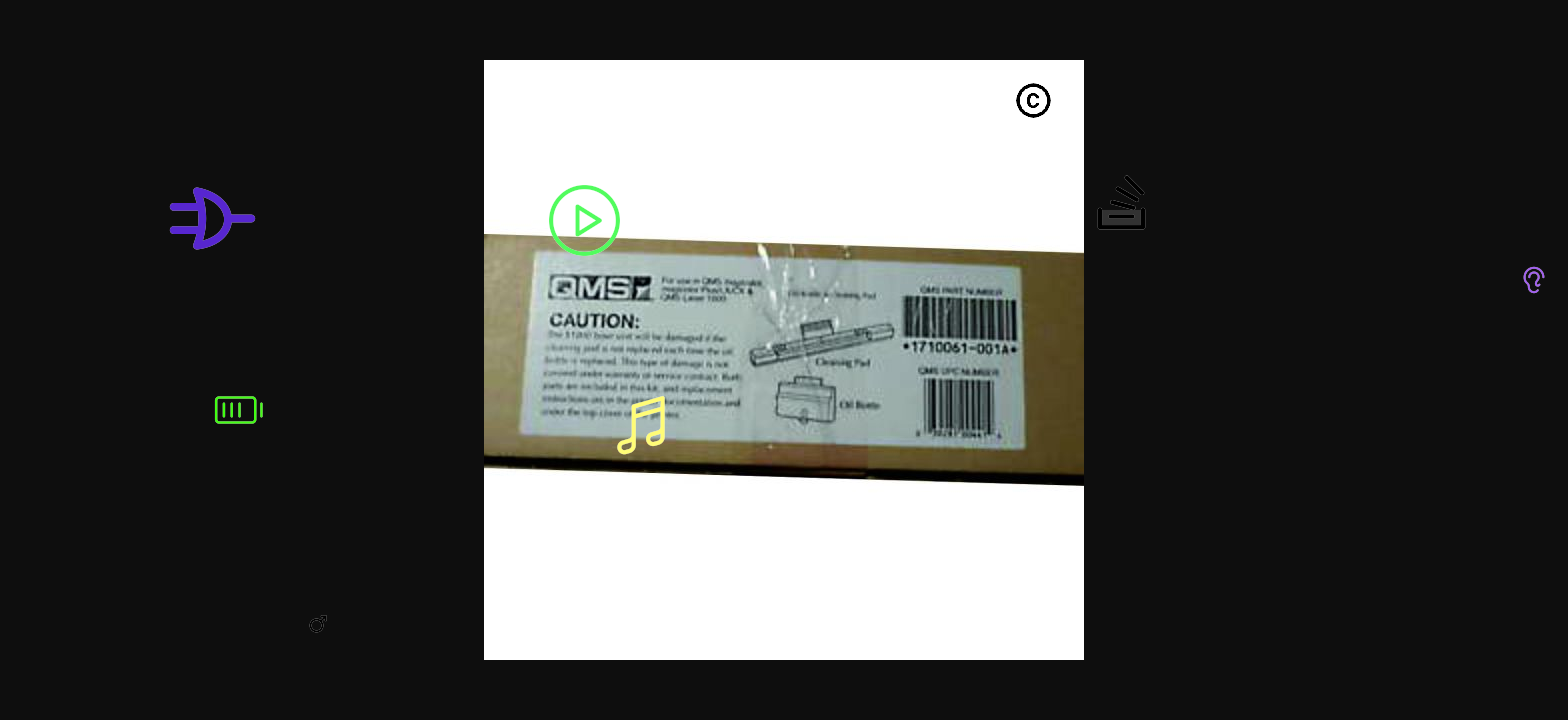 This screenshot has height=720, width=1568. Describe the element at coordinates (212, 218) in the screenshot. I see `logic OR gate symbol for circuit diagrams` at that location.